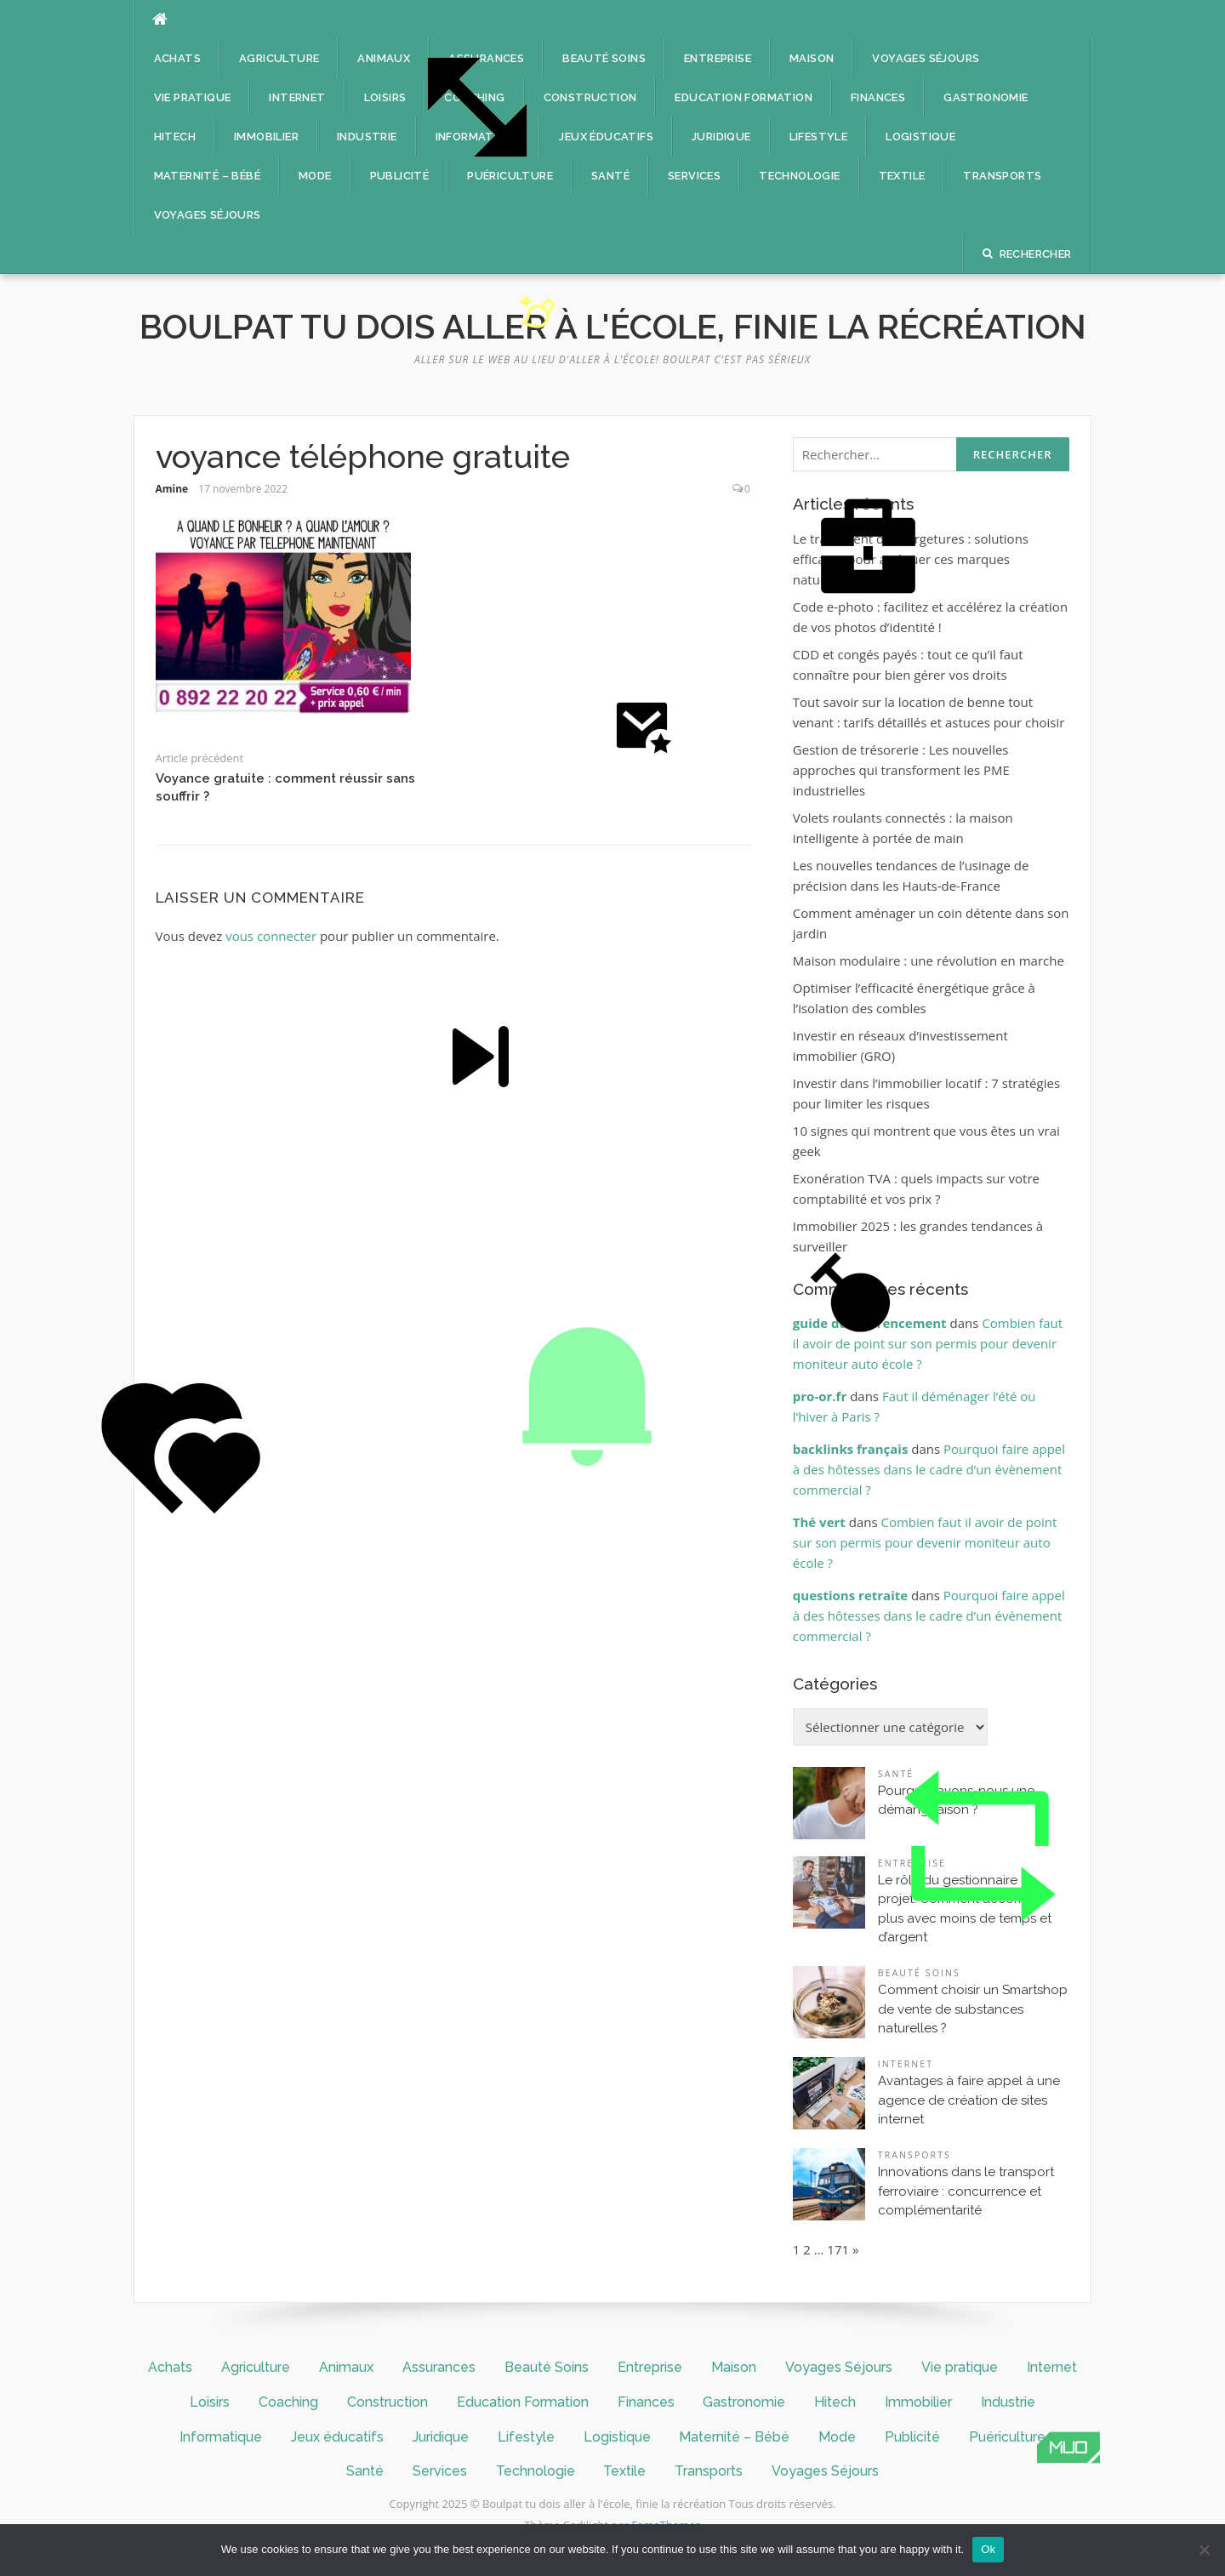  Describe the element at coordinates (868, 550) in the screenshot. I see `access work or business documents` at that location.